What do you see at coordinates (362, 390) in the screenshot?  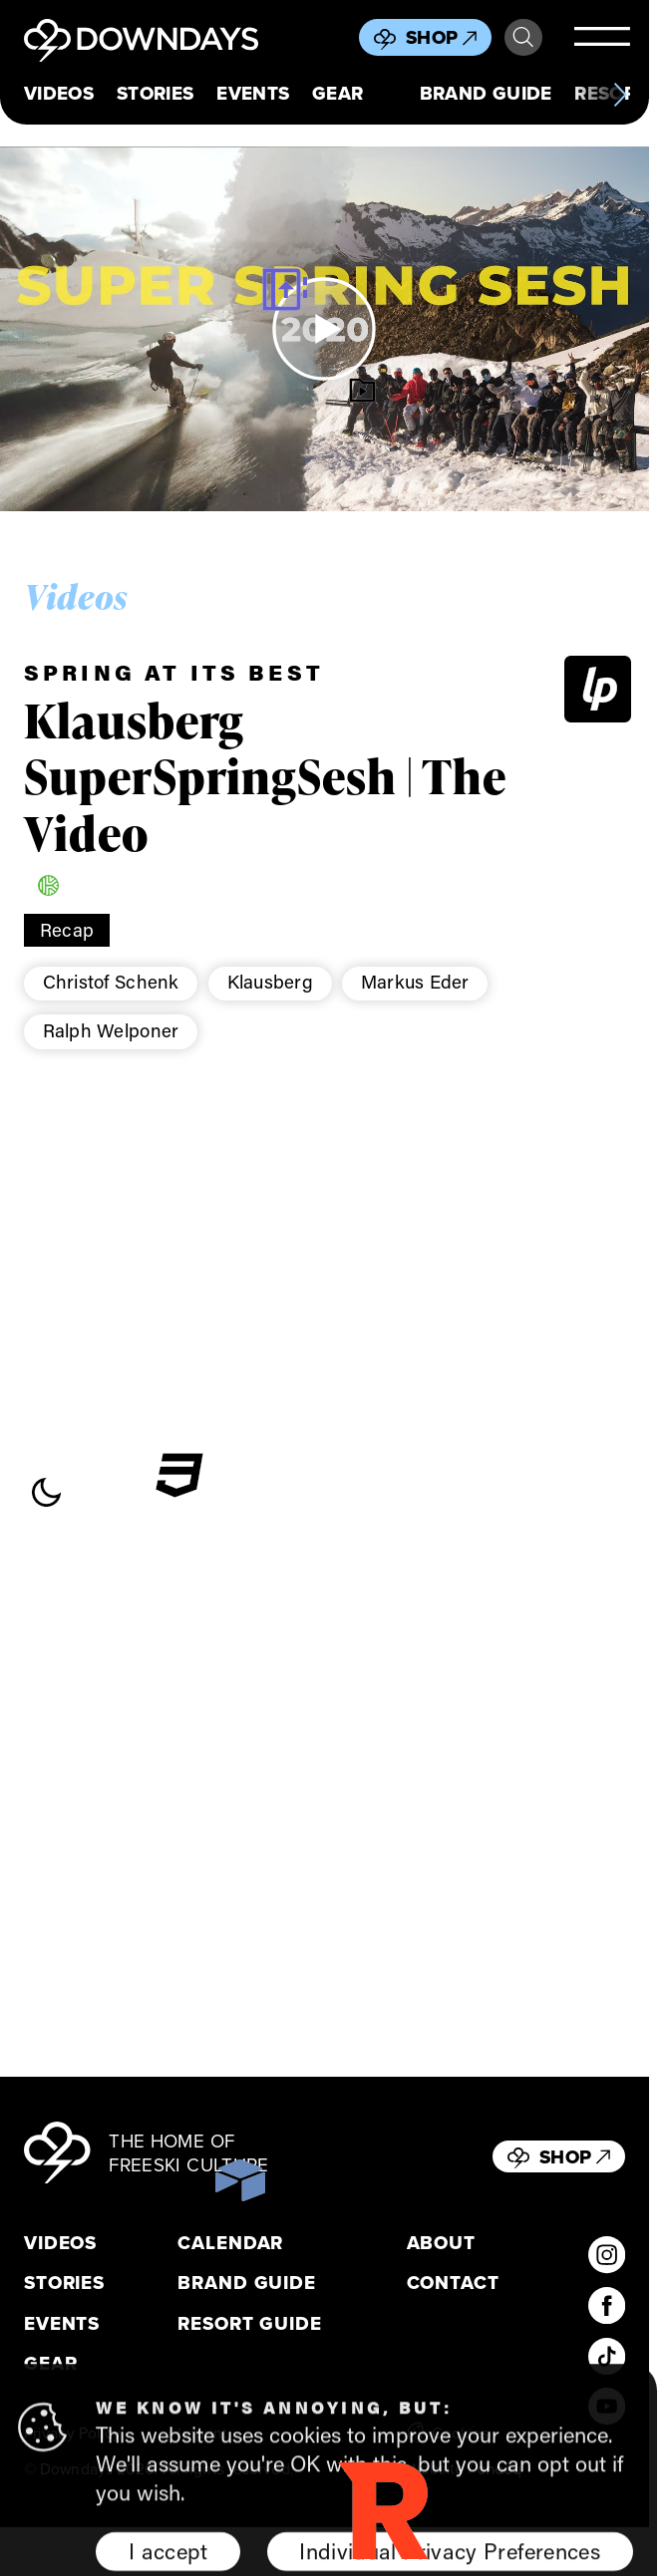 I see `open video files folder` at bounding box center [362, 390].